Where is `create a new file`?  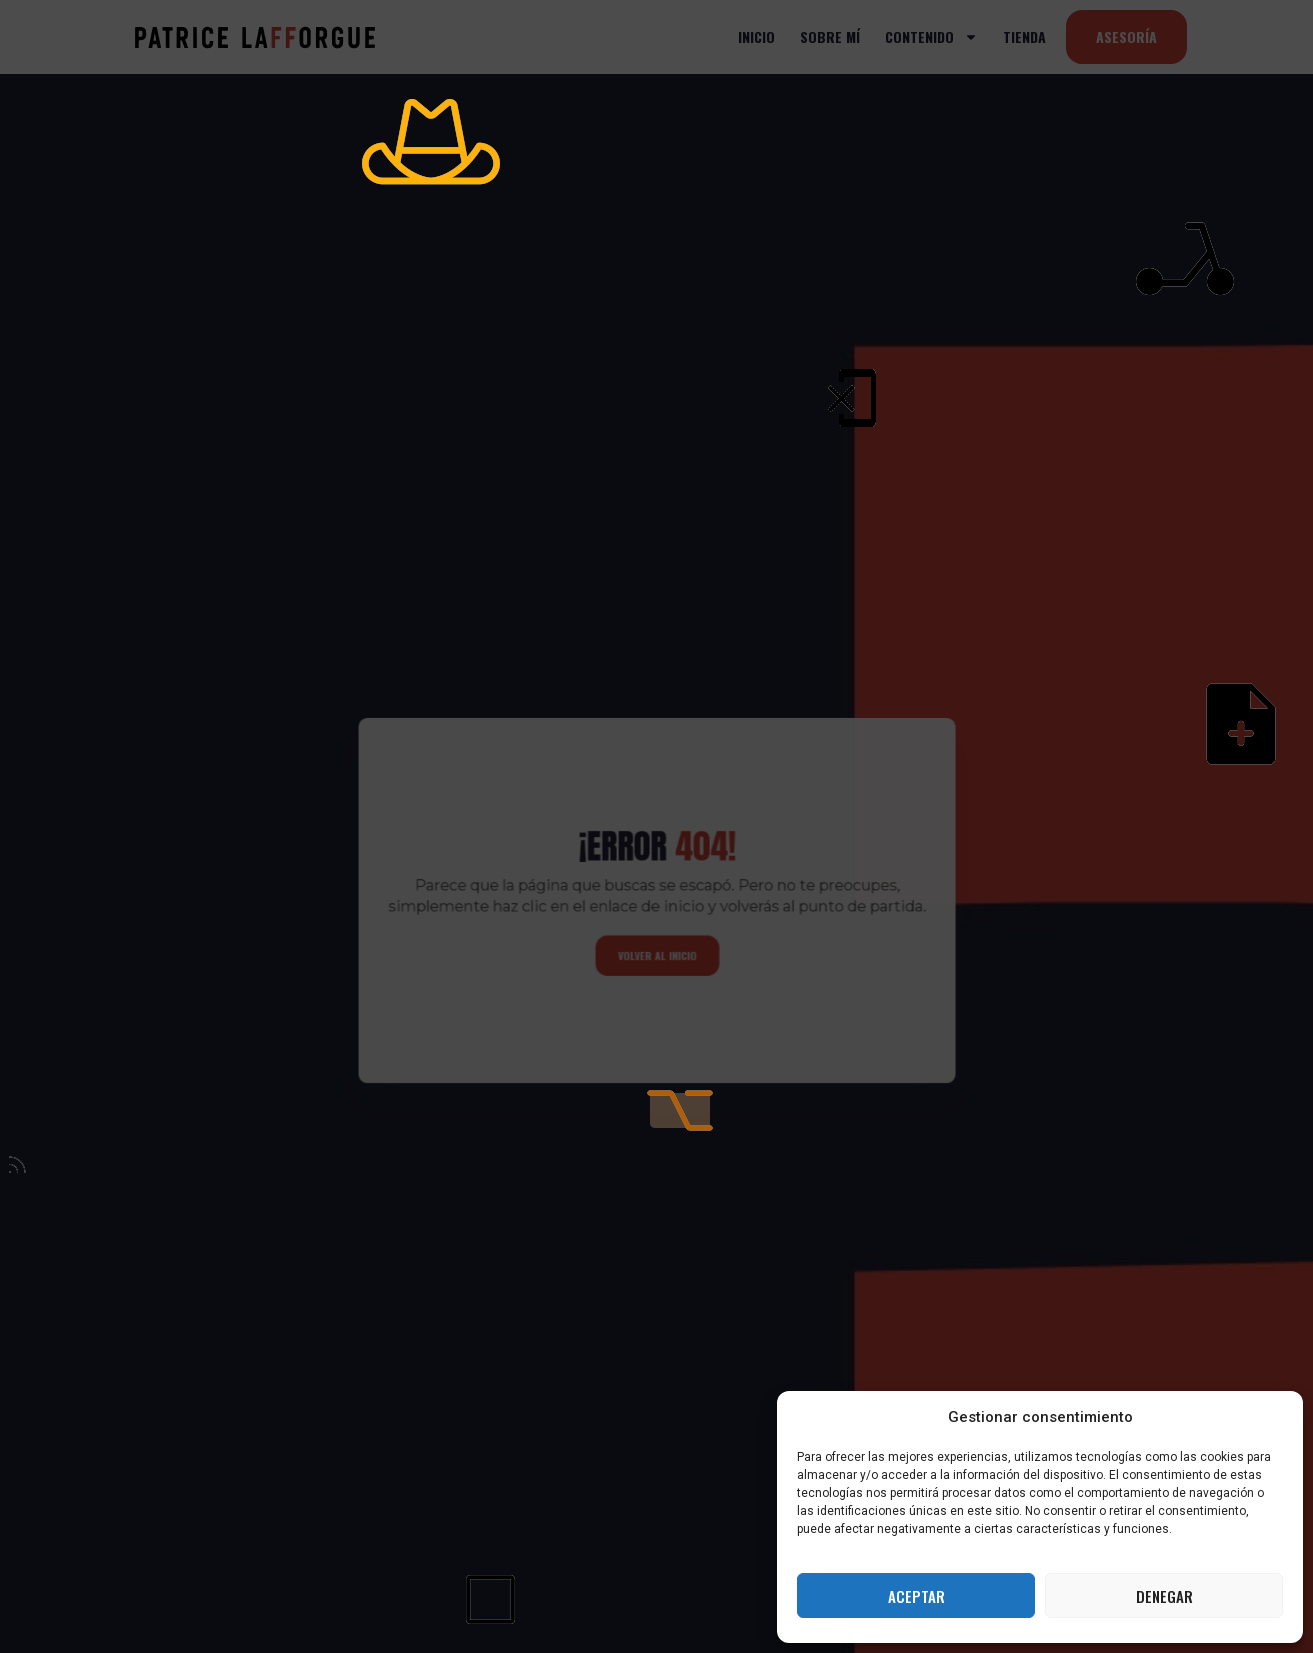 create a new file is located at coordinates (1241, 724).